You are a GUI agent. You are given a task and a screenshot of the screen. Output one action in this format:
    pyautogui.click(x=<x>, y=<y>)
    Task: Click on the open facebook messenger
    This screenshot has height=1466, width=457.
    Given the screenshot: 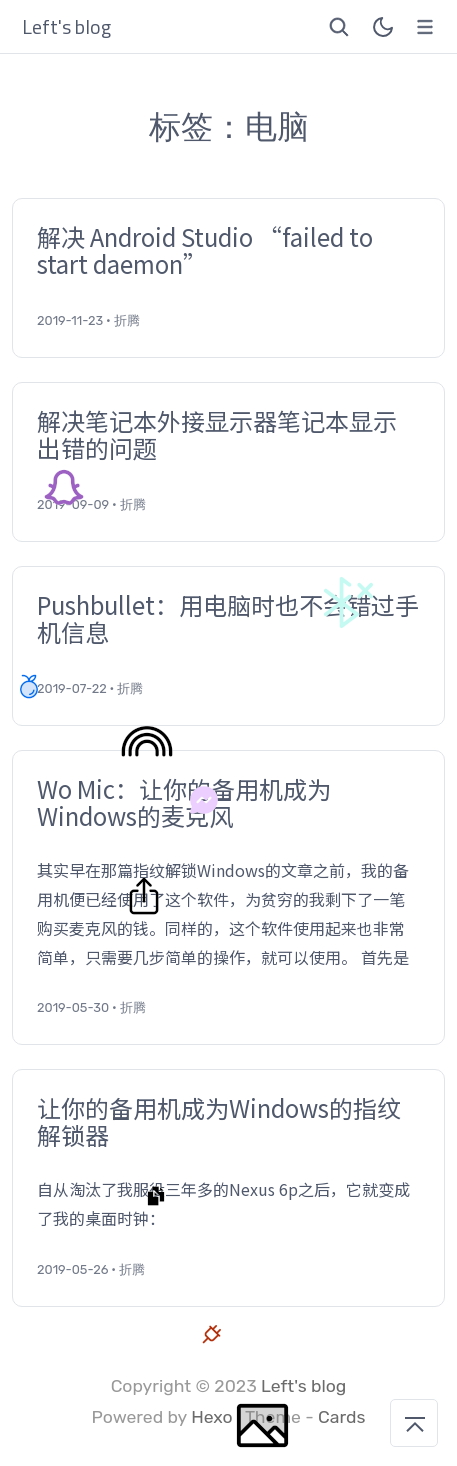 What is the action you would take?
    pyautogui.click(x=204, y=800)
    